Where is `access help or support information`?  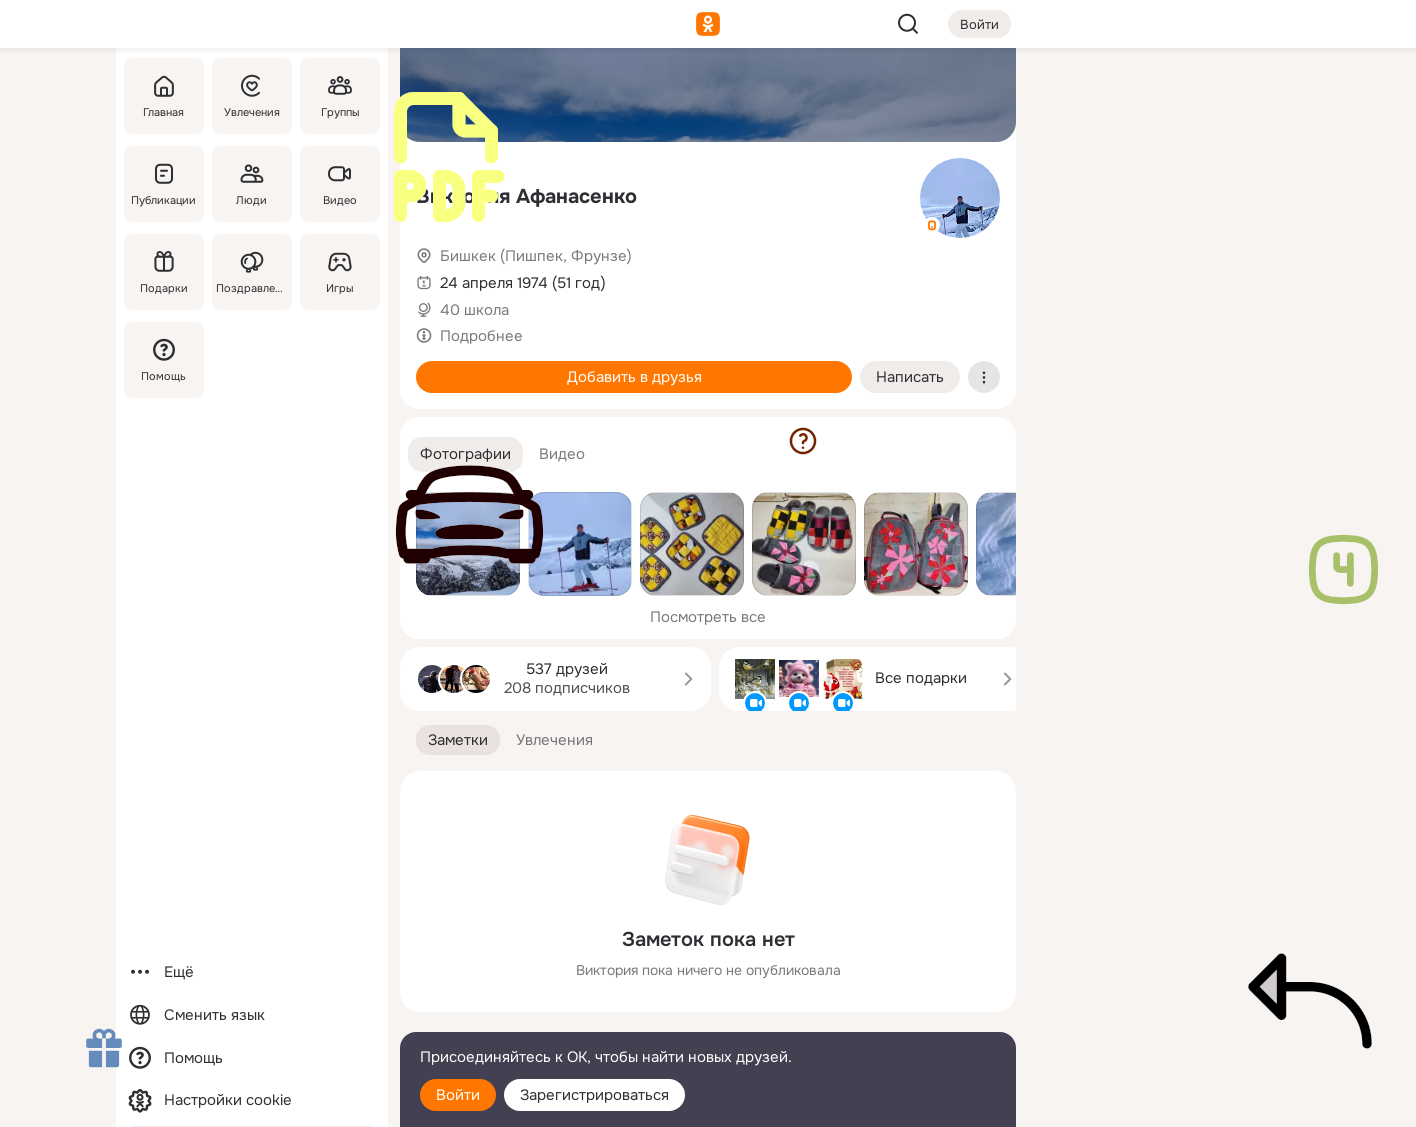 access help or support information is located at coordinates (803, 441).